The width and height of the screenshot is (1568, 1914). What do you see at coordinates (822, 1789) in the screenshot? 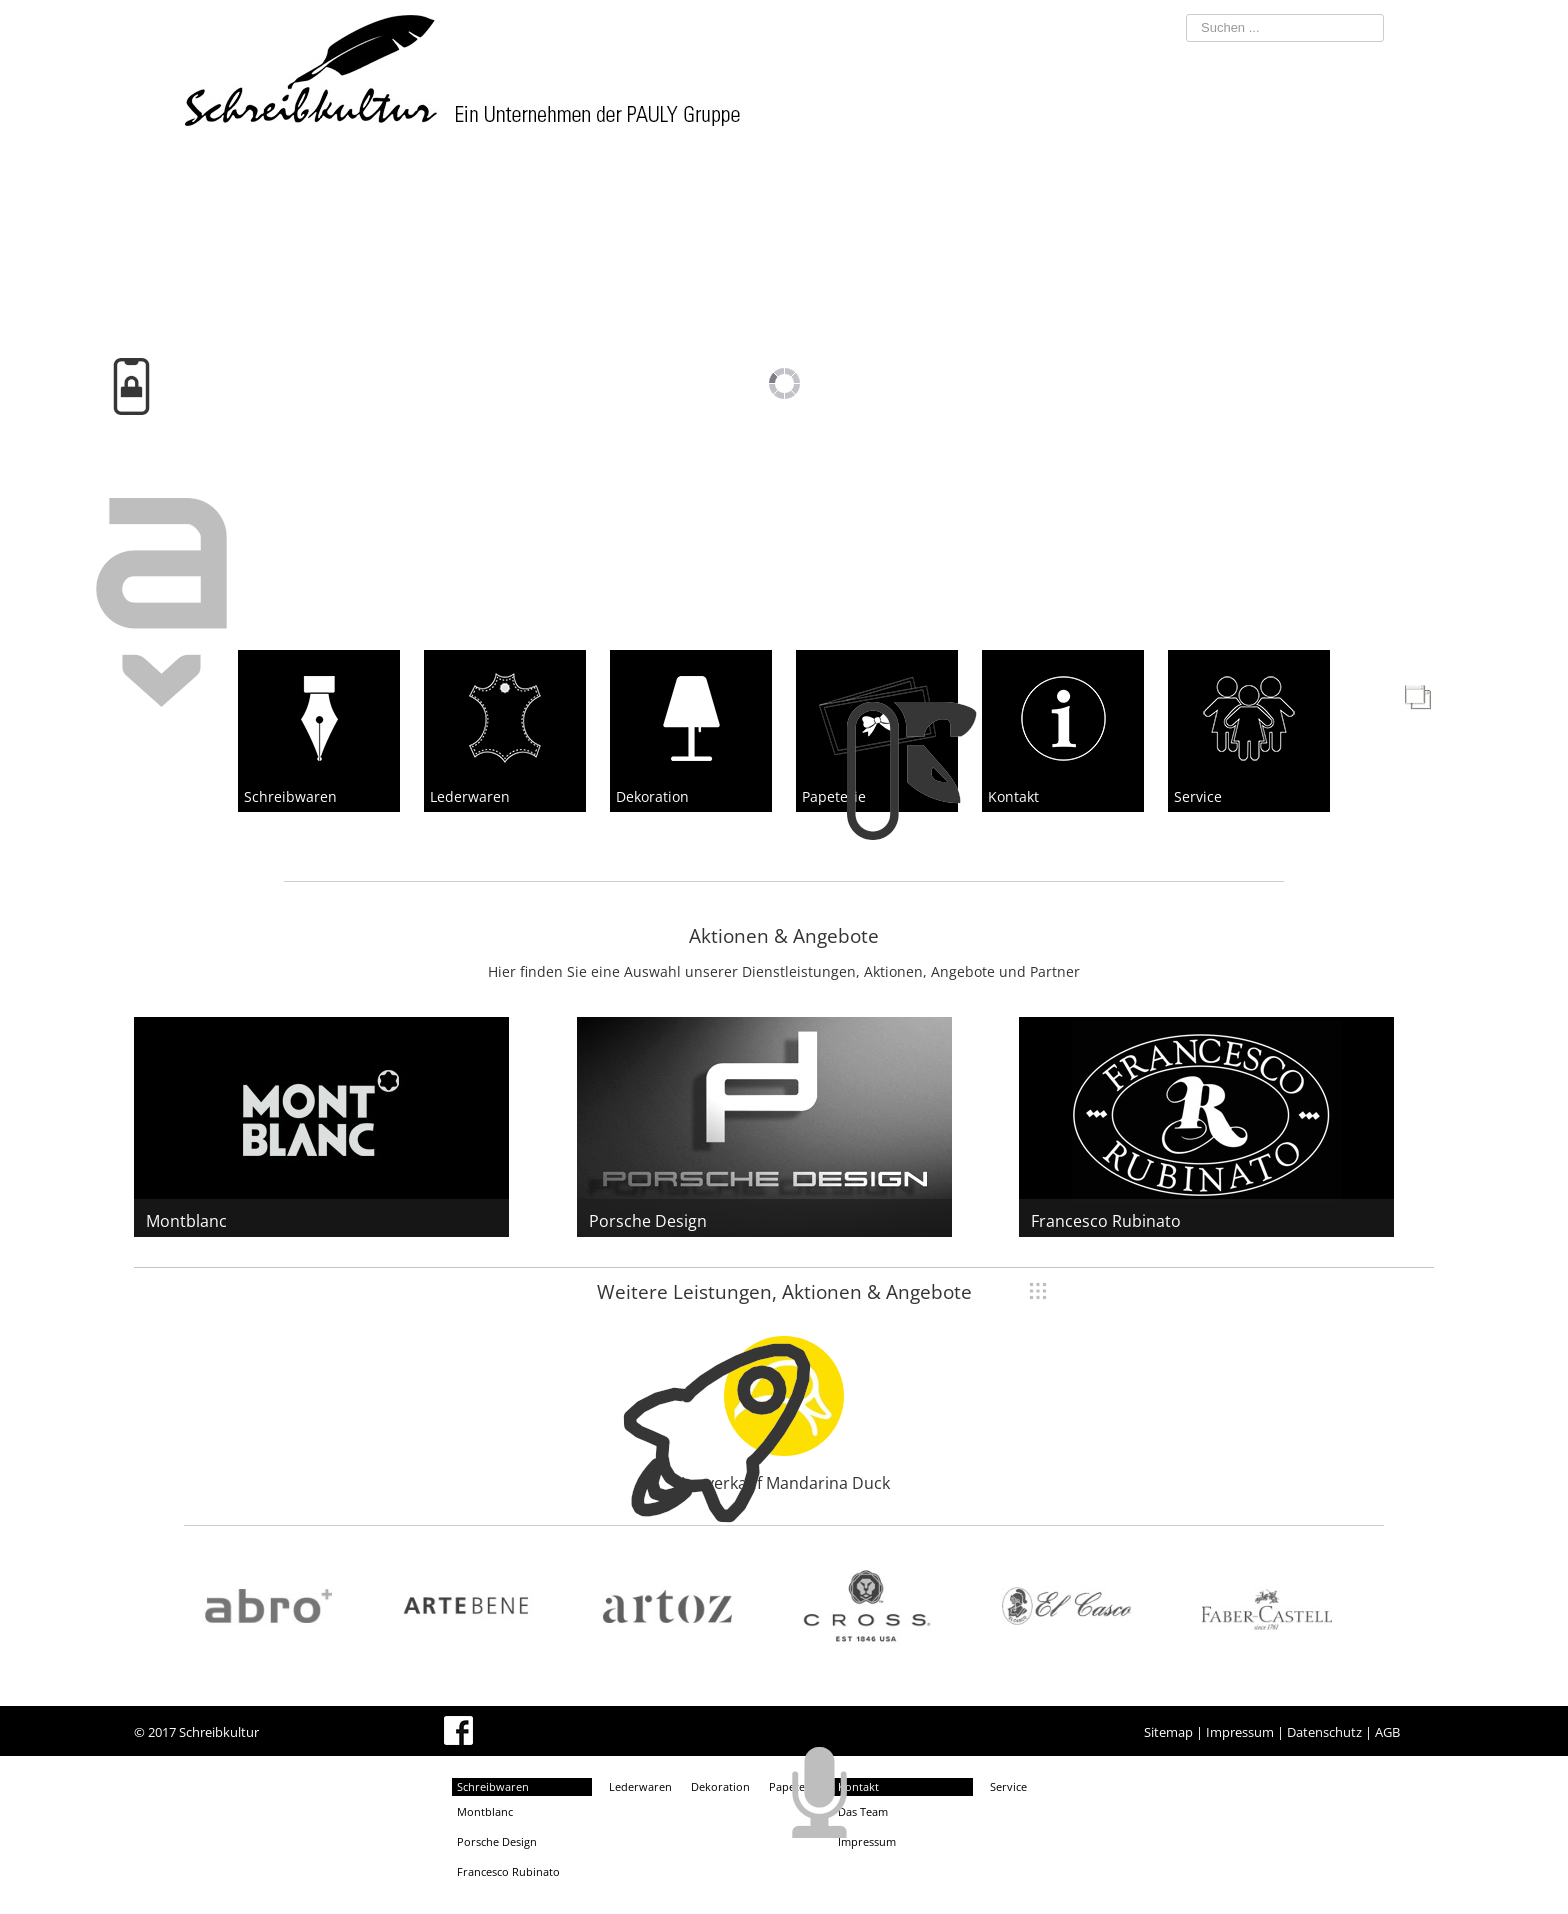
I see `enable microphone or voice input` at bounding box center [822, 1789].